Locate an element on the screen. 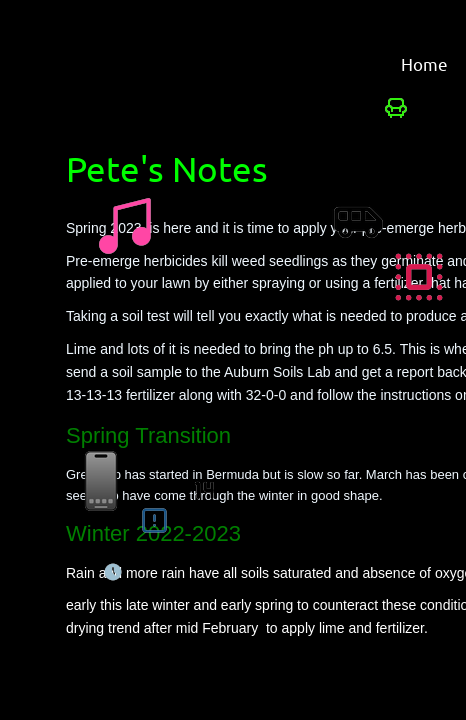 The height and width of the screenshot is (720, 466). select all items in the current view is located at coordinates (419, 277).